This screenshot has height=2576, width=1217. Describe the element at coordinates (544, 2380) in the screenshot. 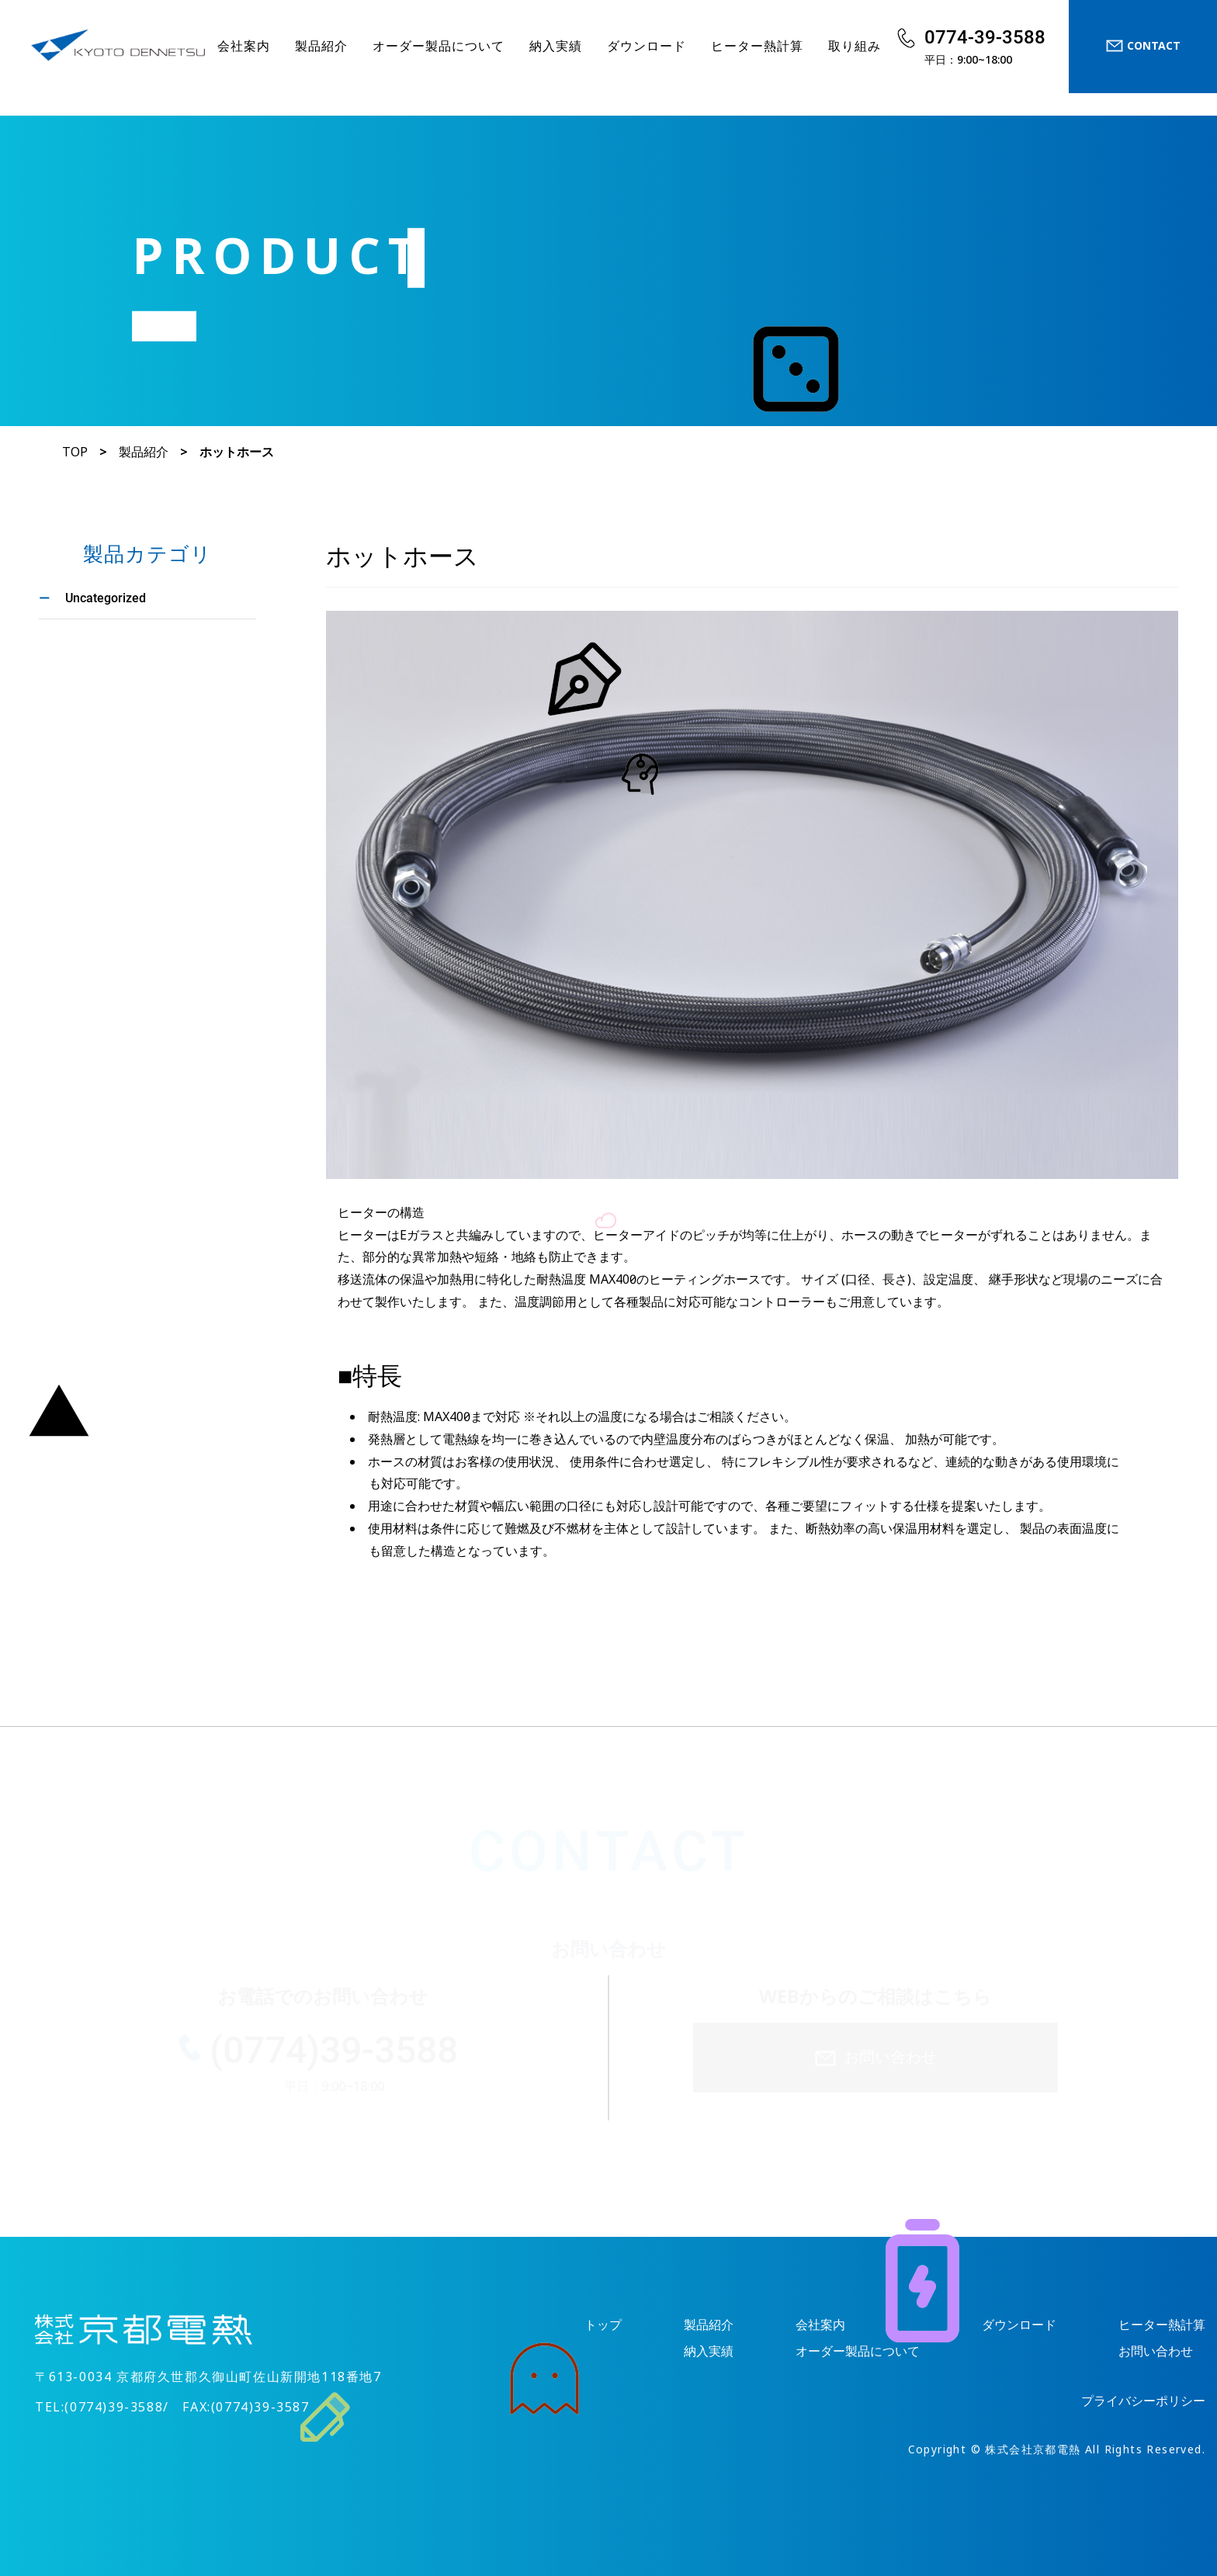

I see `toggle ghost mode or invisible status` at that location.